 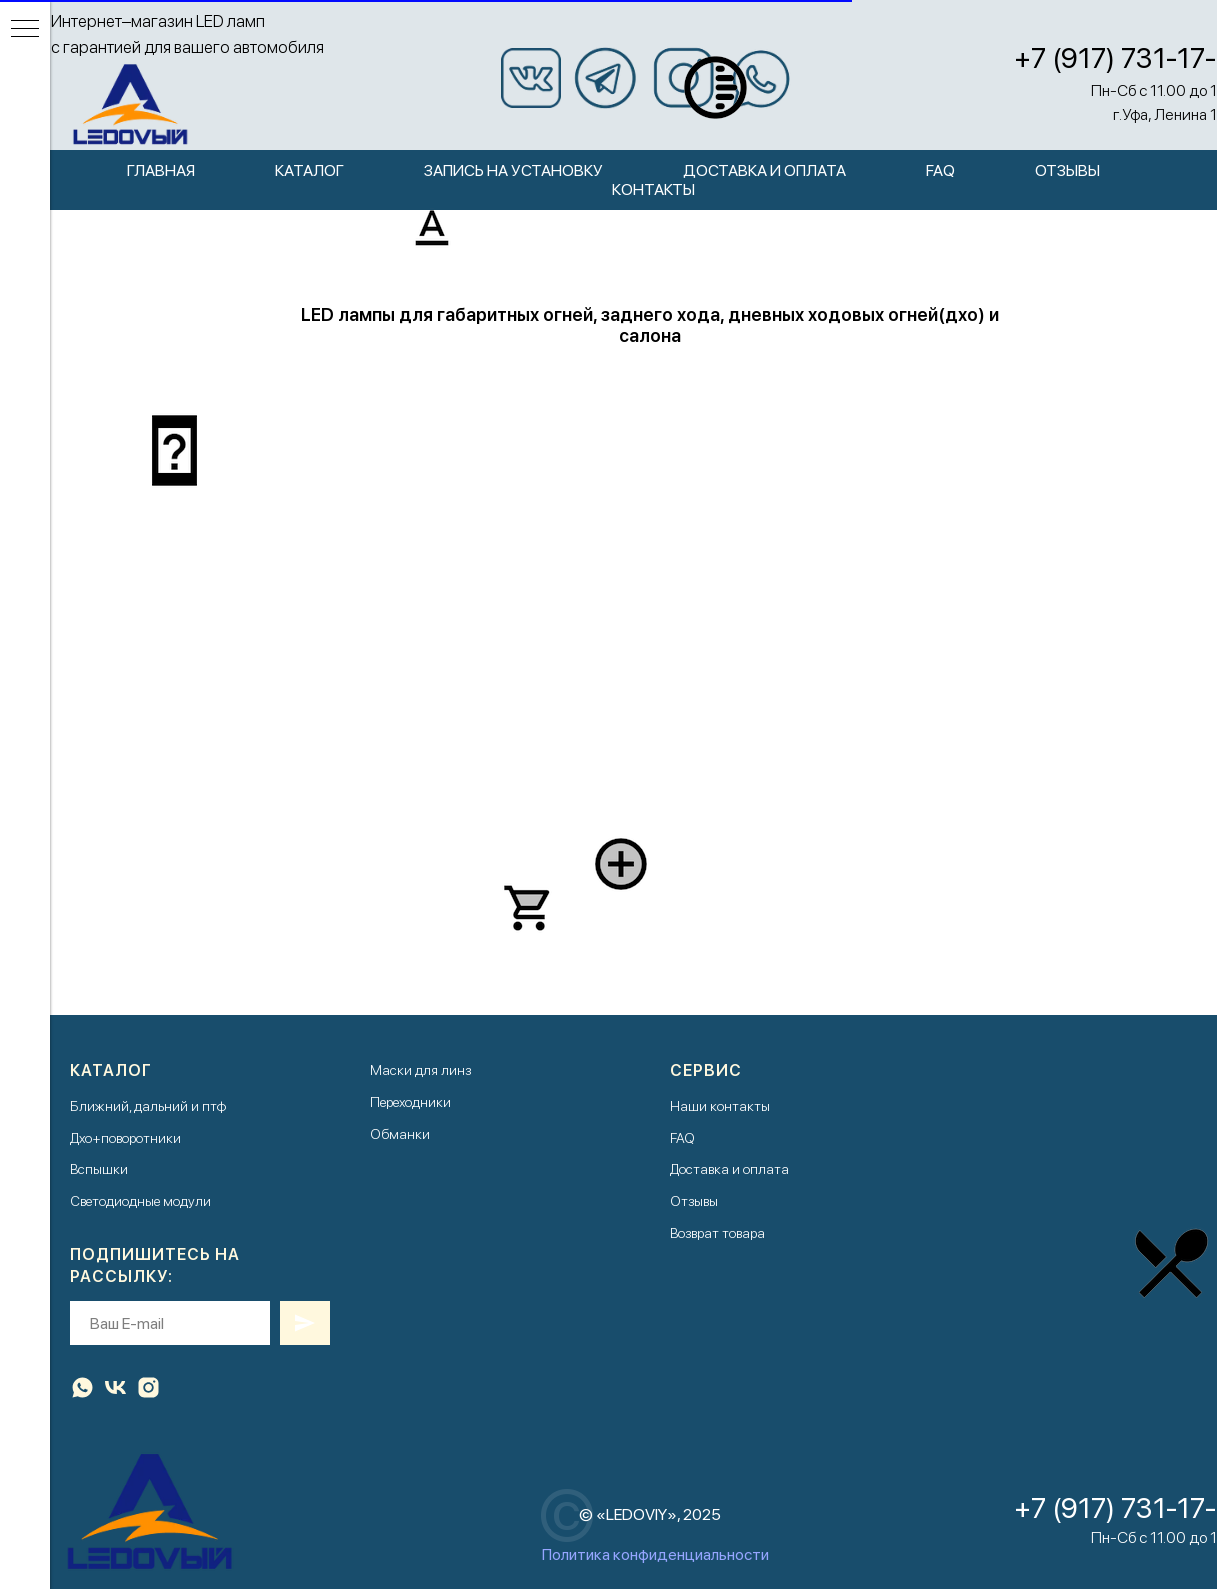 I want to click on add a new item or element, so click(x=621, y=864).